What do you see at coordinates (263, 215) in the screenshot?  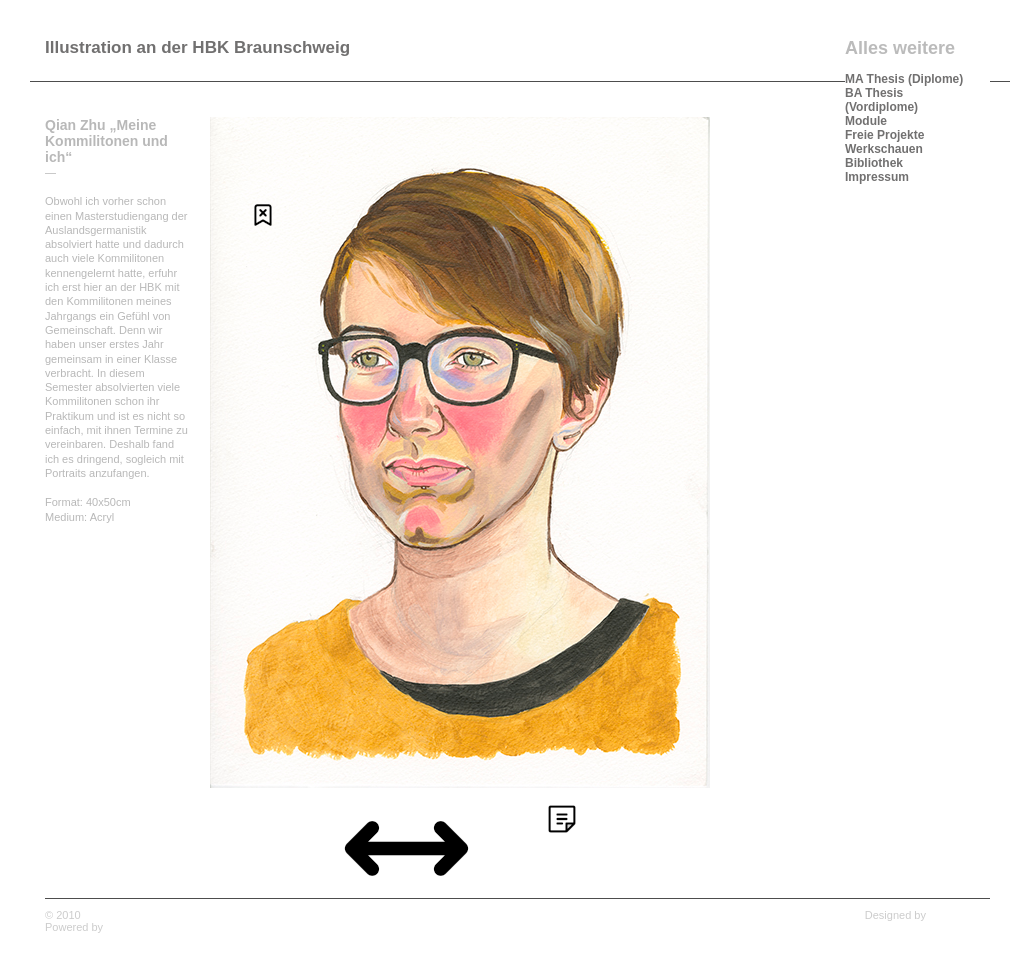 I see `remove a bookmark` at bounding box center [263, 215].